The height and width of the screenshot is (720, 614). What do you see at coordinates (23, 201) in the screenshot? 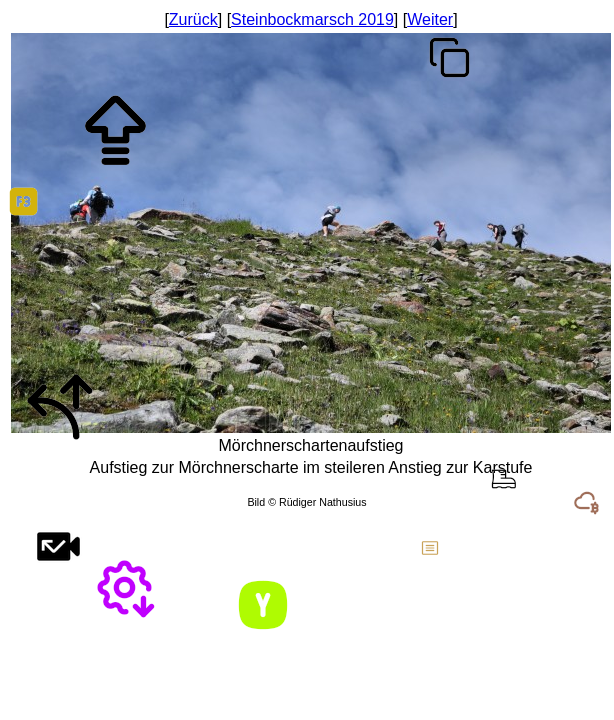
I see `keyboard shortcut indicator for F3 function key` at bounding box center [23, 201].